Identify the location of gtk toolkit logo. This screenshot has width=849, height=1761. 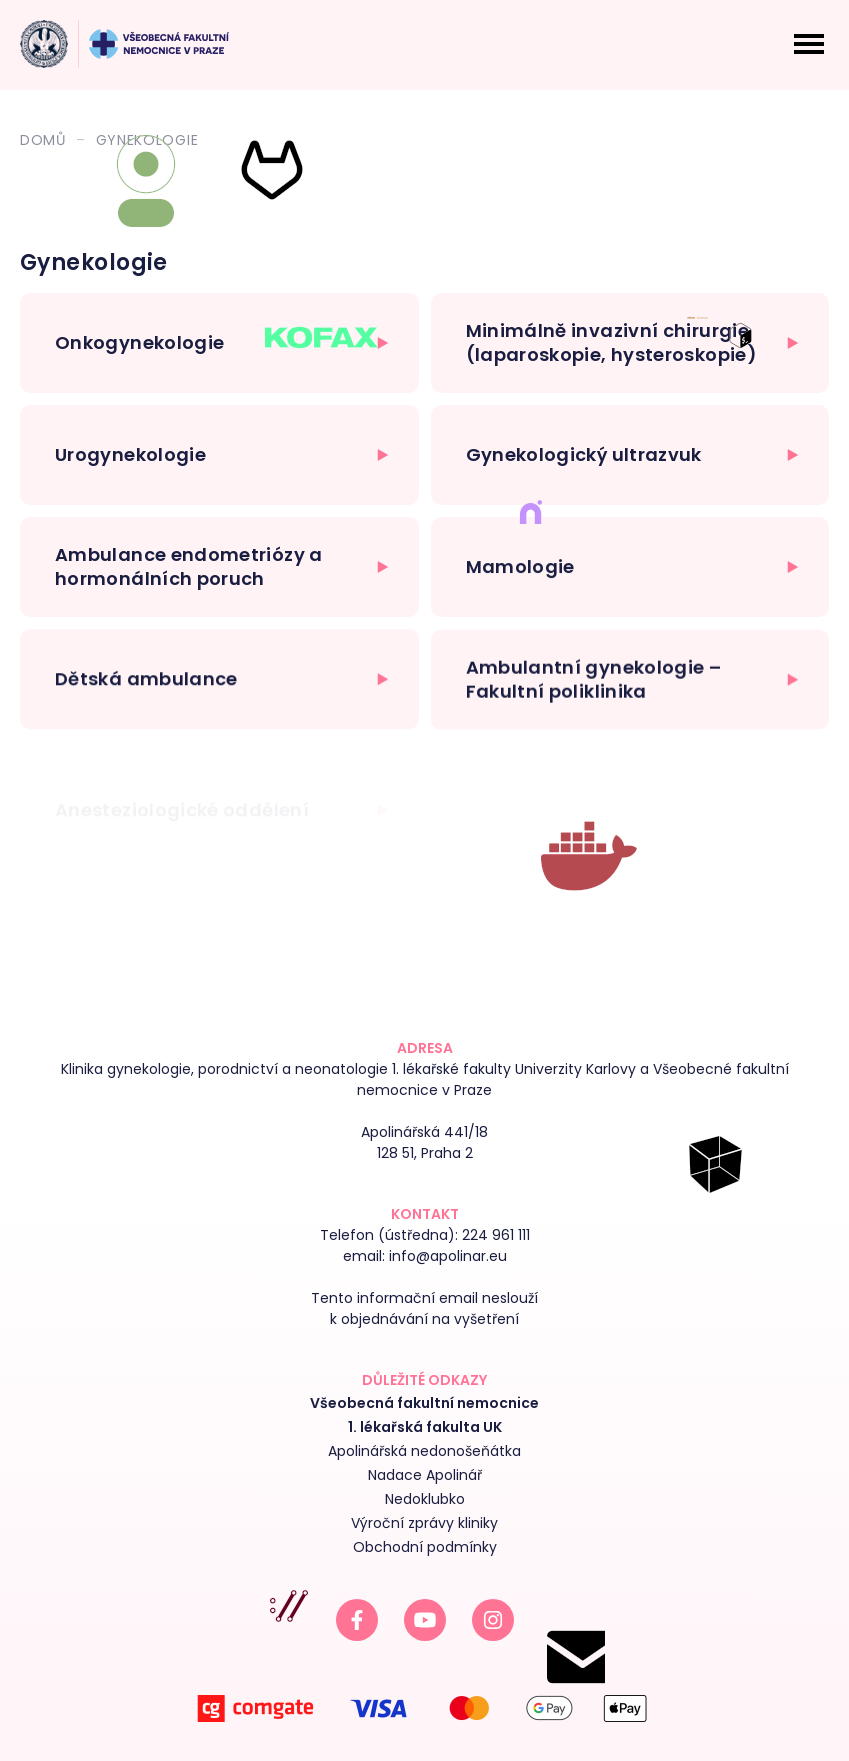
(715, 1164).